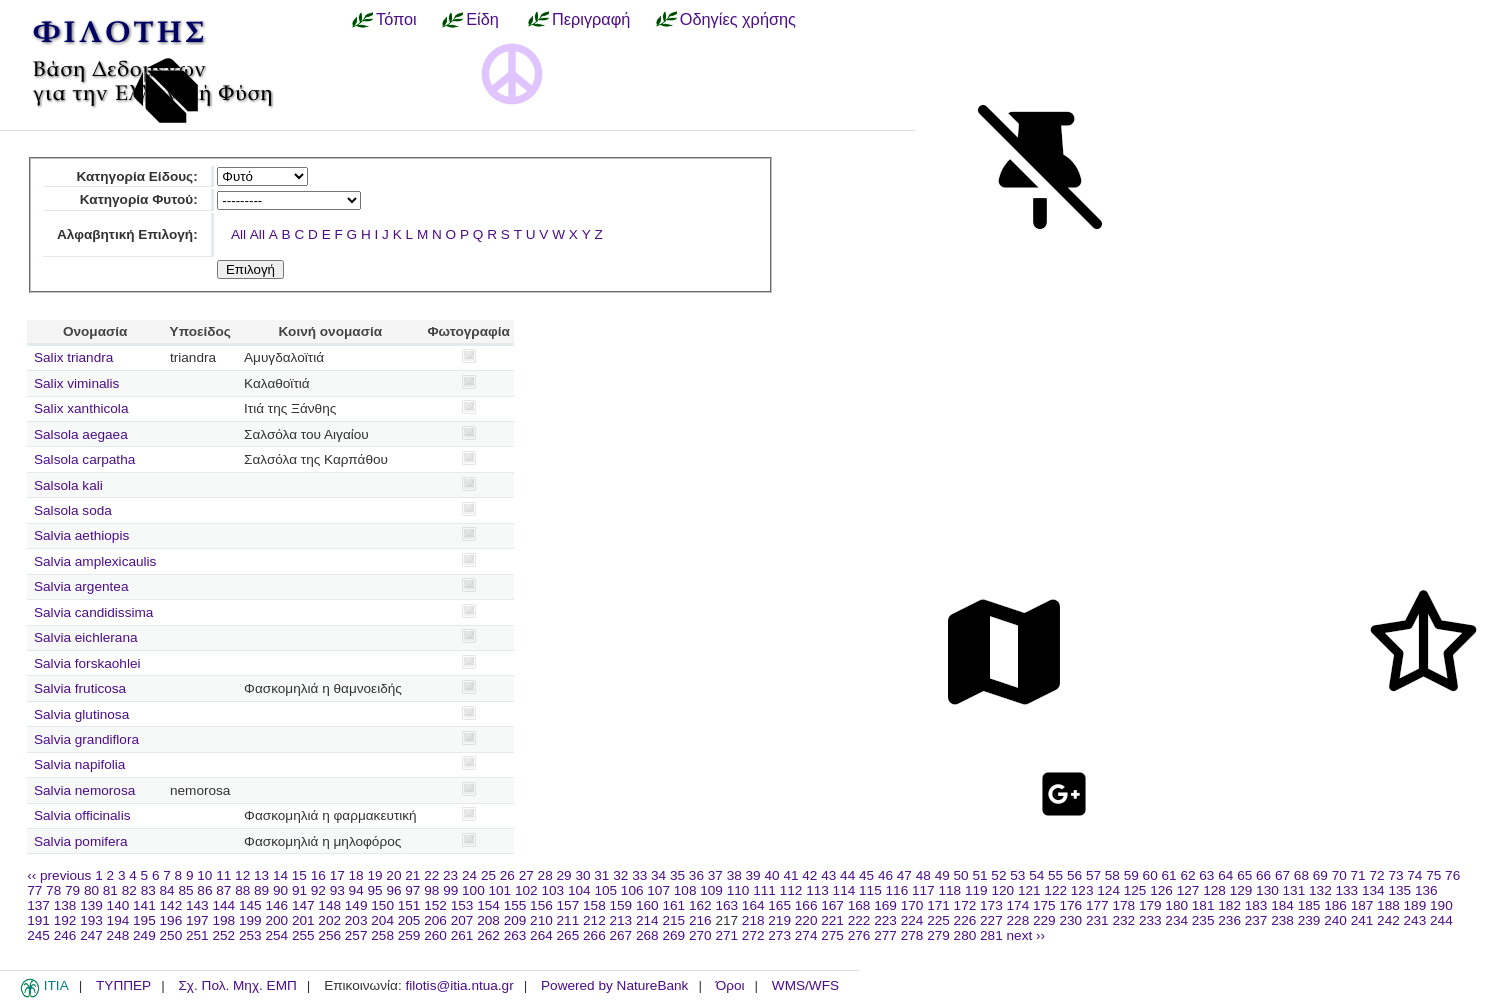  Describe the element at coordinates (1040, 167) in the screenshot. I see `unpin this item` at that location.